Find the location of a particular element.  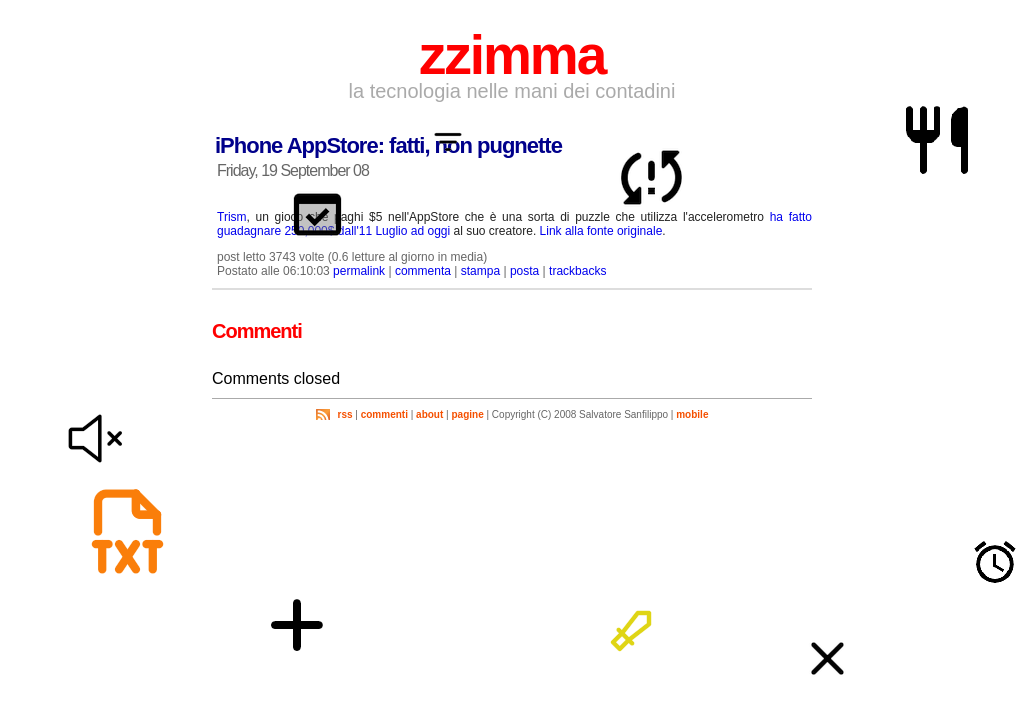

filter or sort list items is located at coordinates (448, 142).